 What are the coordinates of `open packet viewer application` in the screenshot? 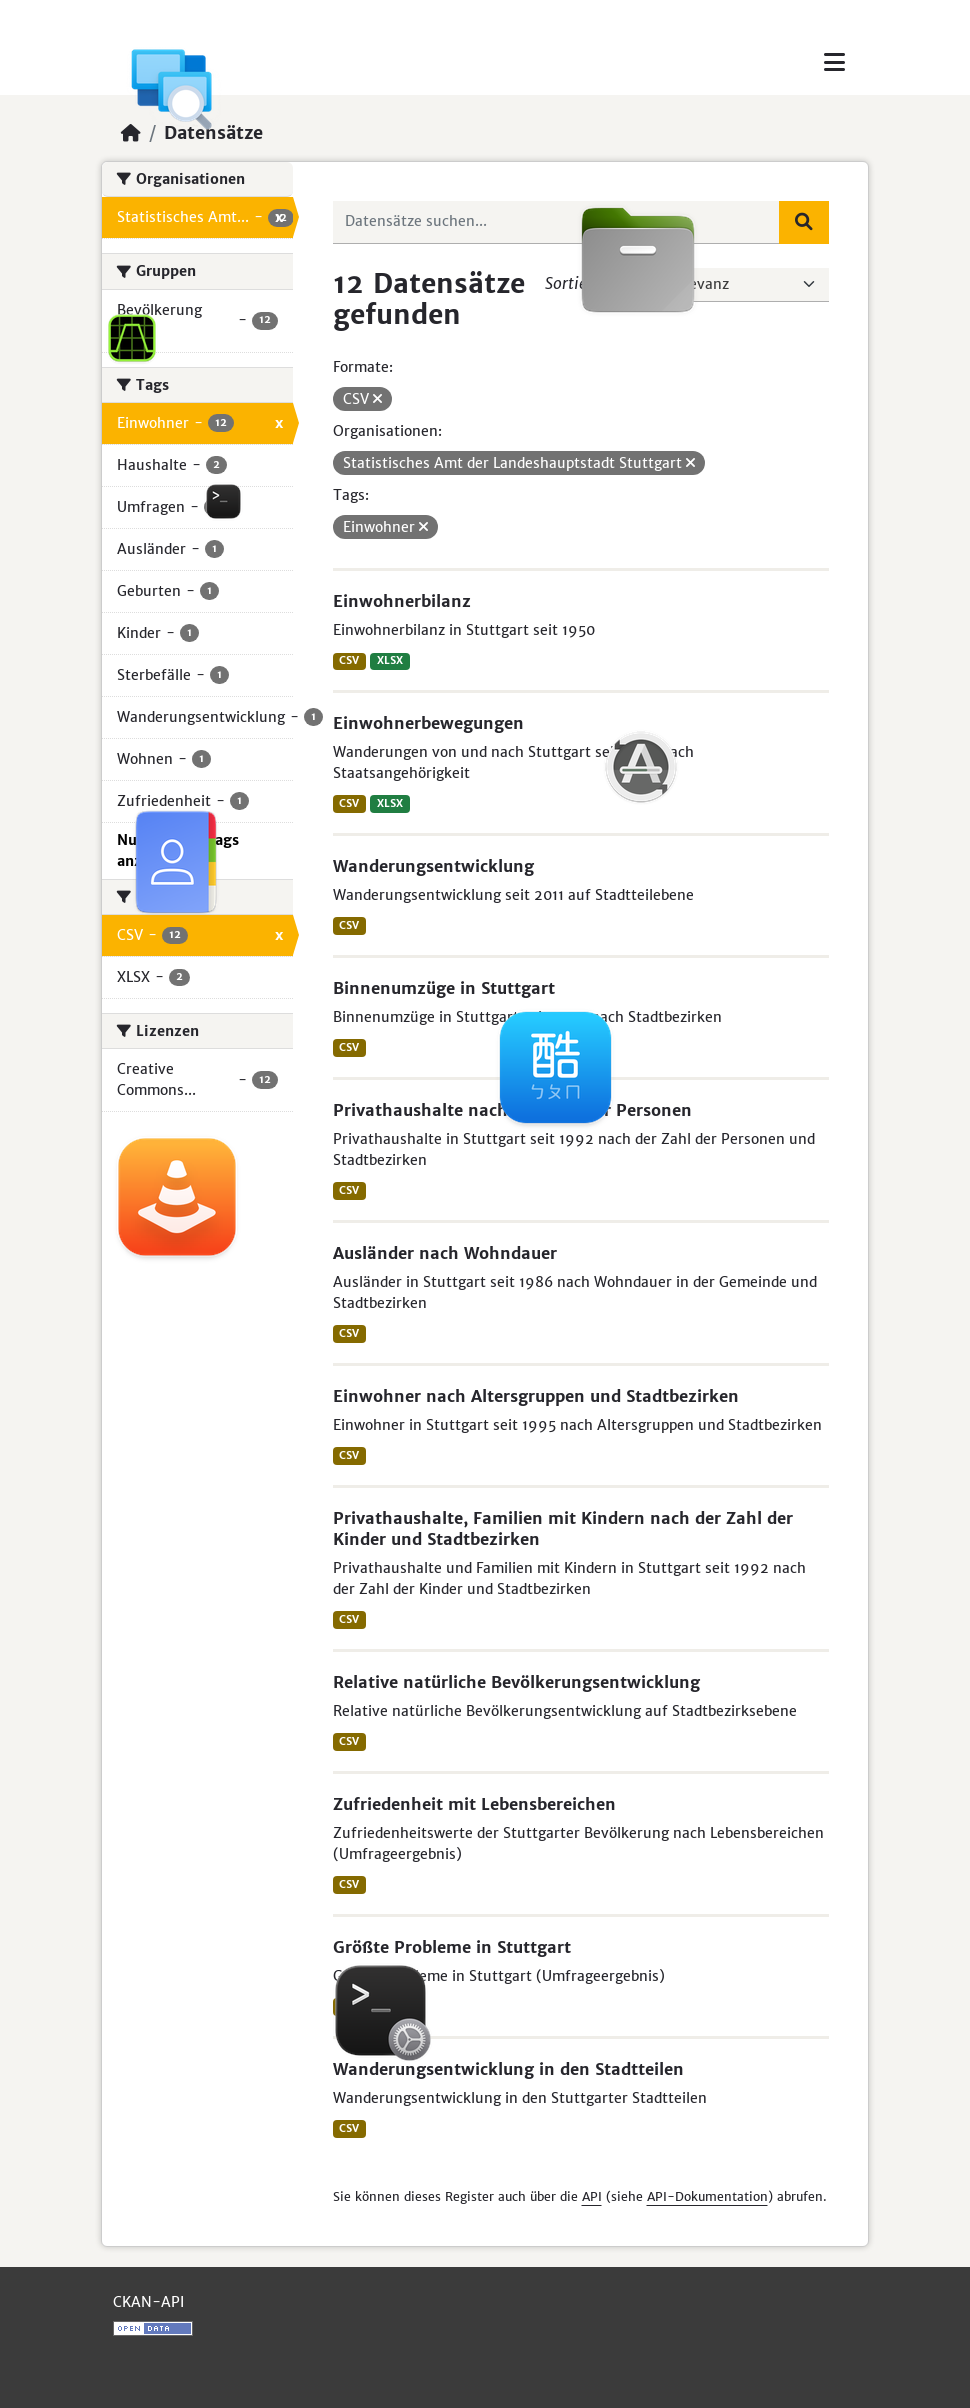 It's located at (174, 92).